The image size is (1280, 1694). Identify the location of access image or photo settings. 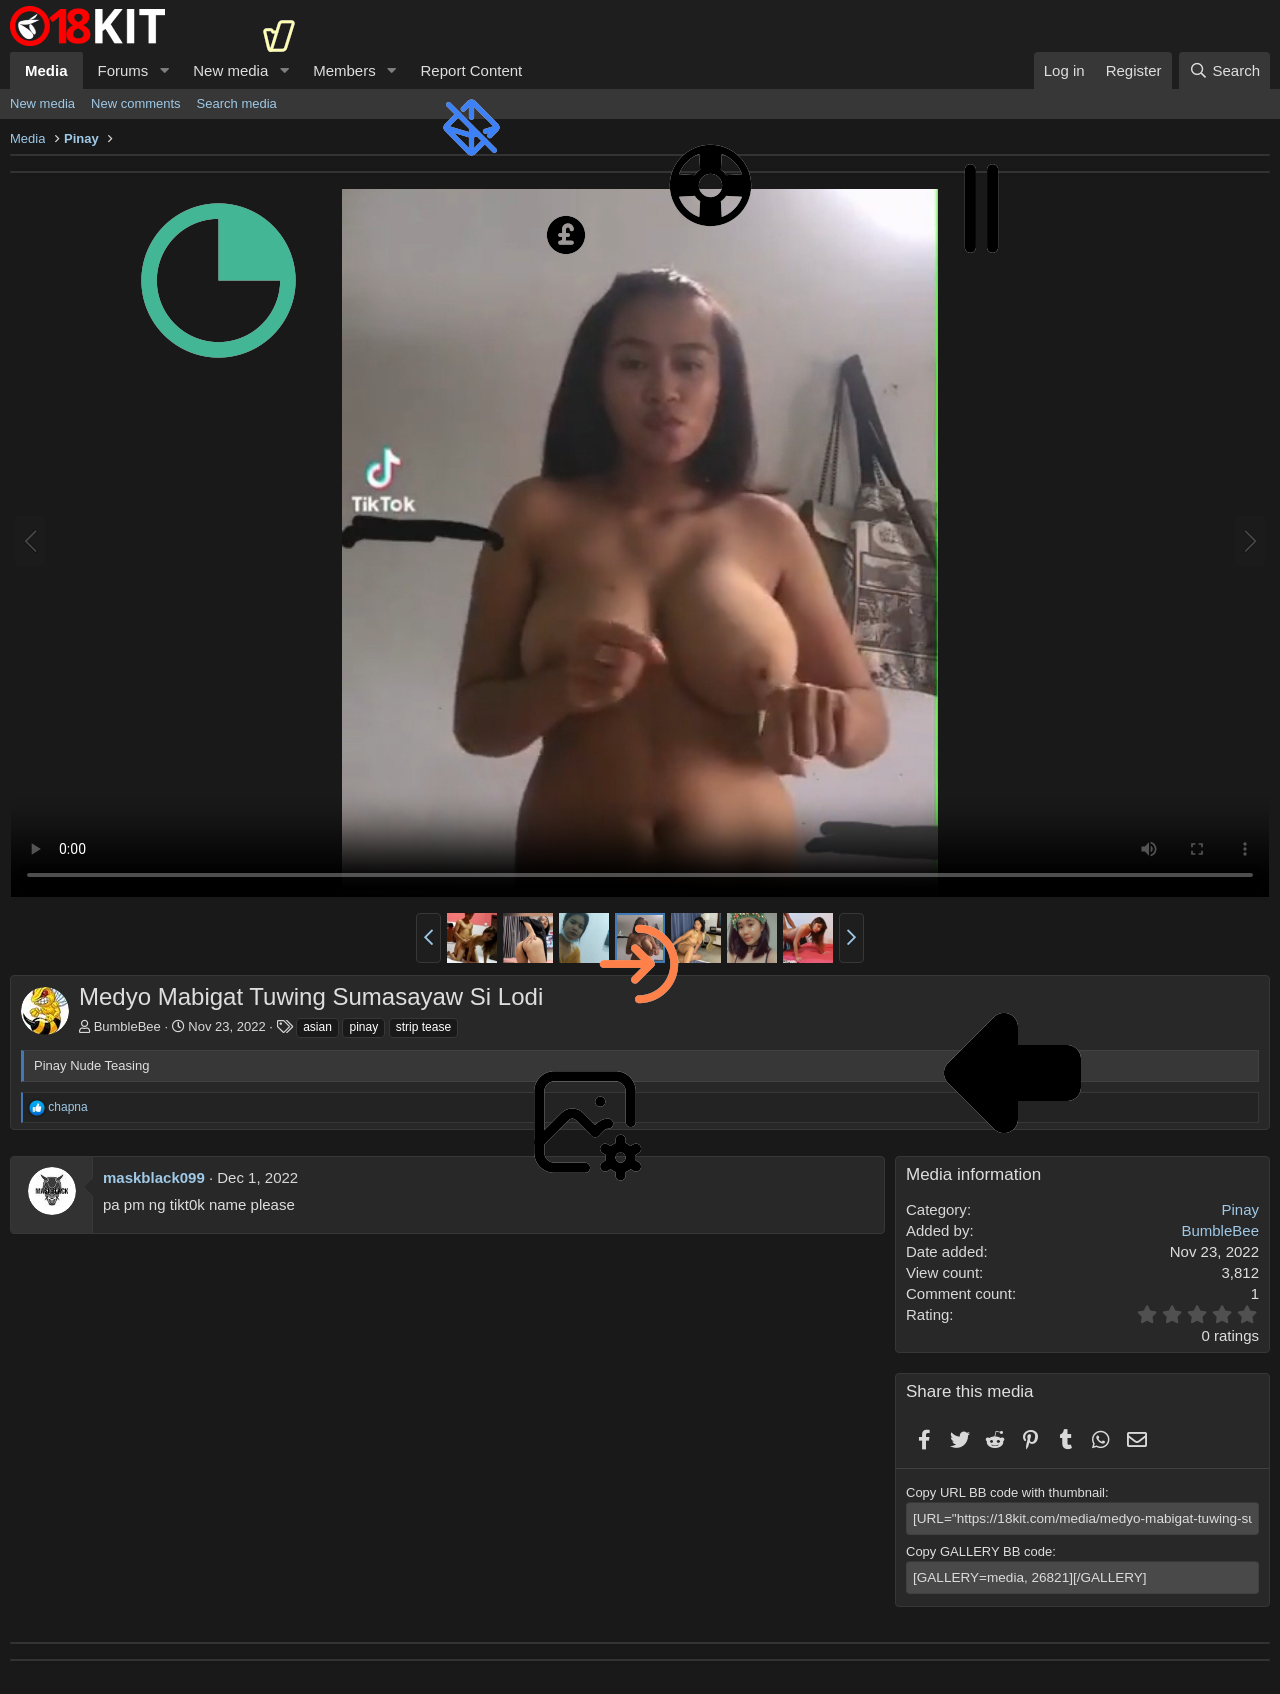
(585, 1122).